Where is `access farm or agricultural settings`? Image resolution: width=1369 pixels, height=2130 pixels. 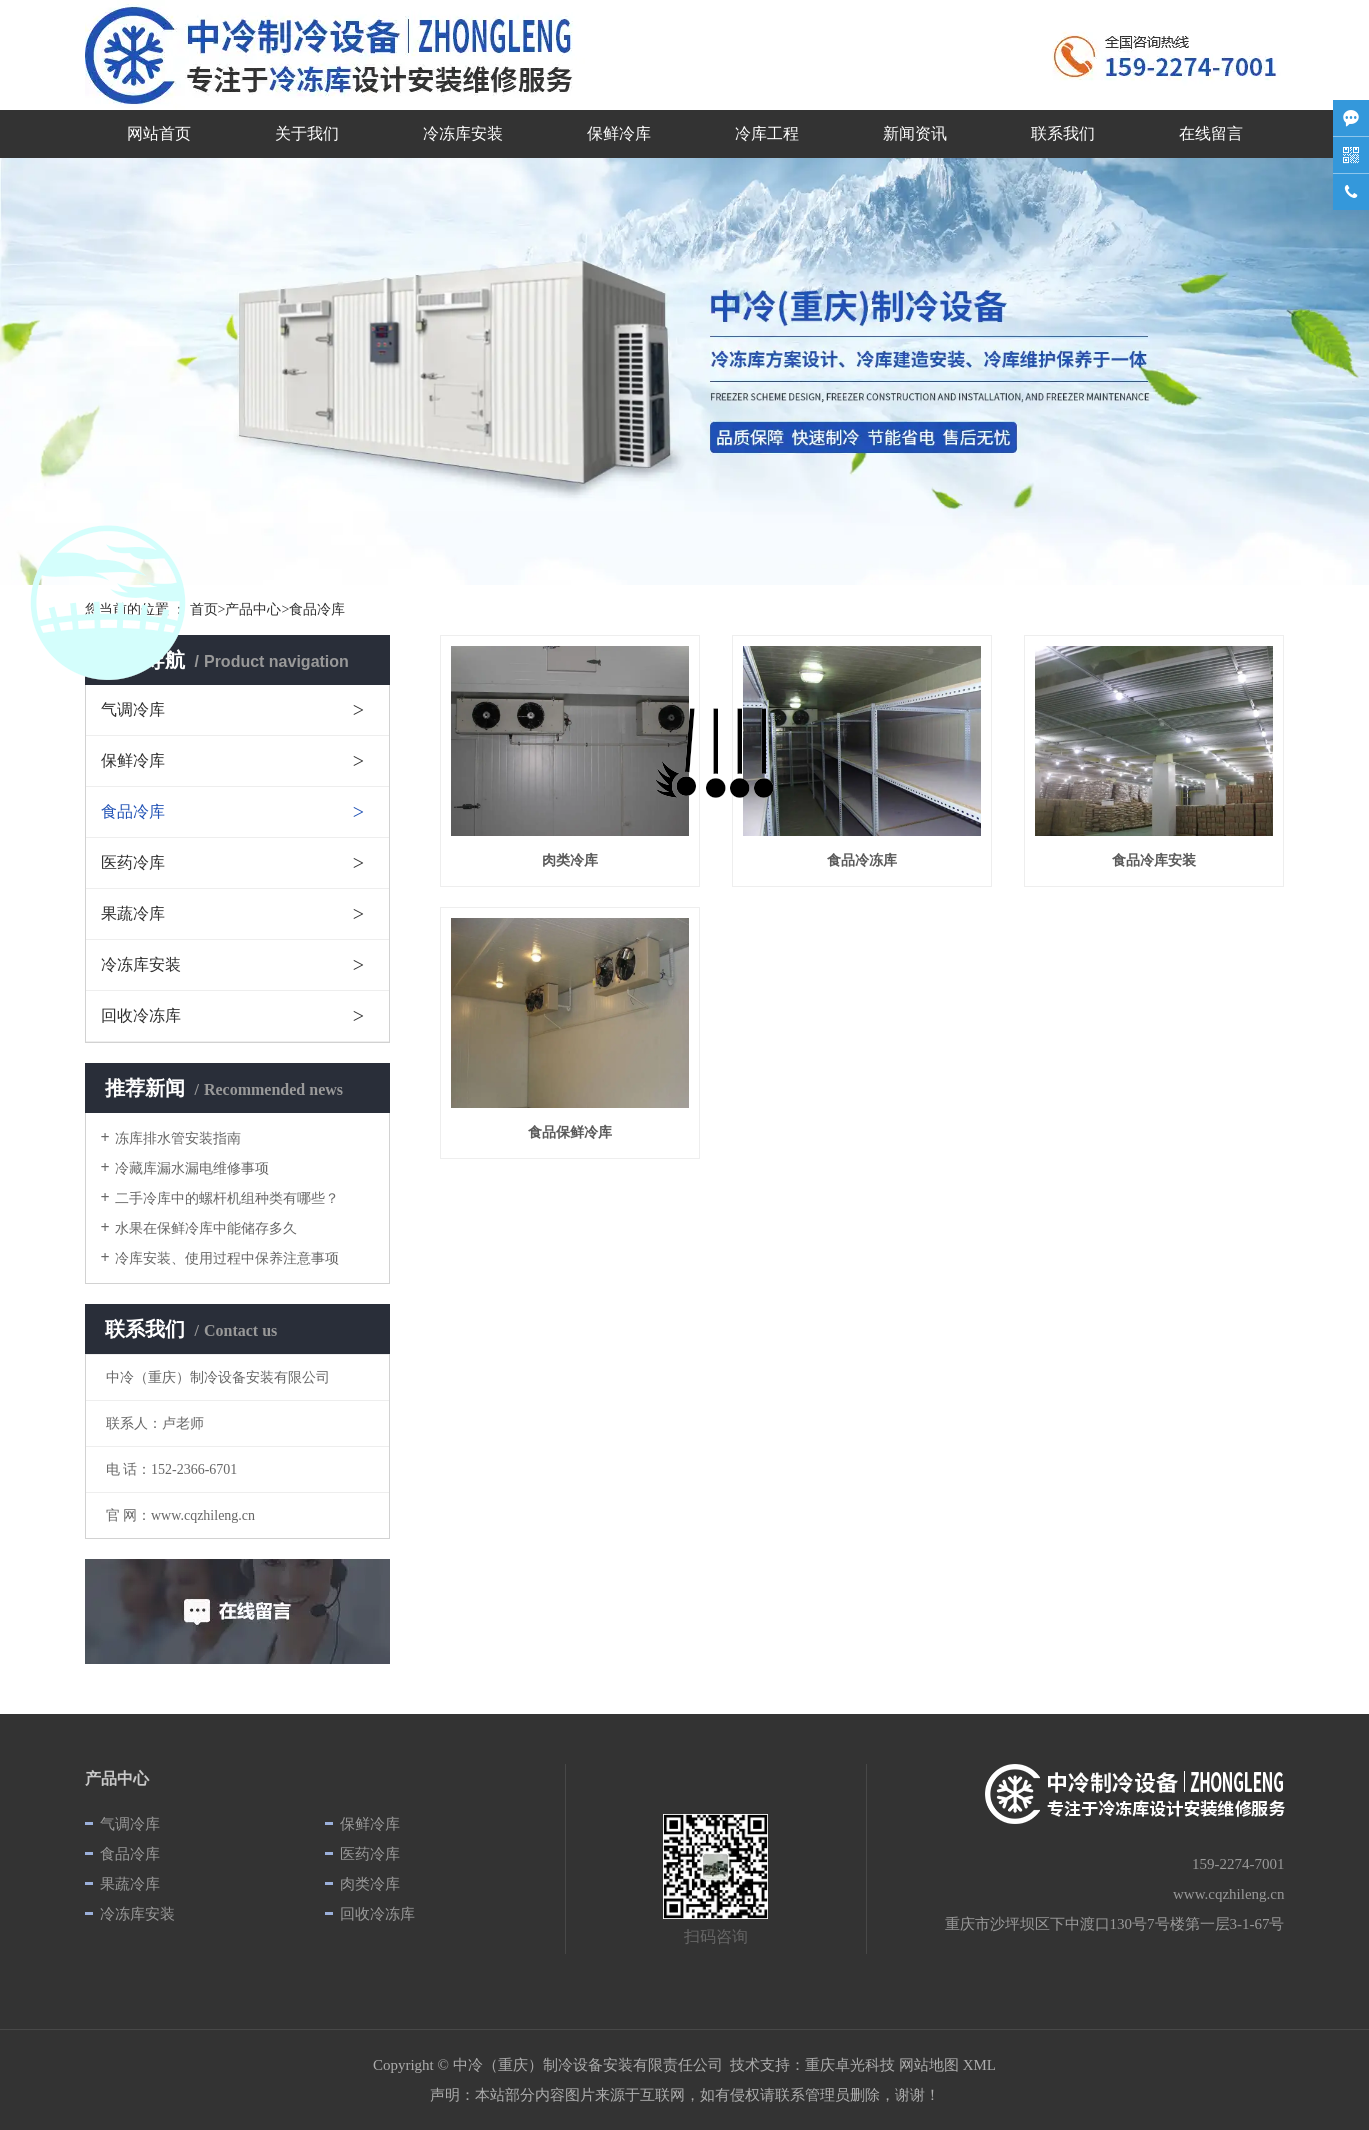 access farm or agricultural settings is located at coordinates (107, 602).